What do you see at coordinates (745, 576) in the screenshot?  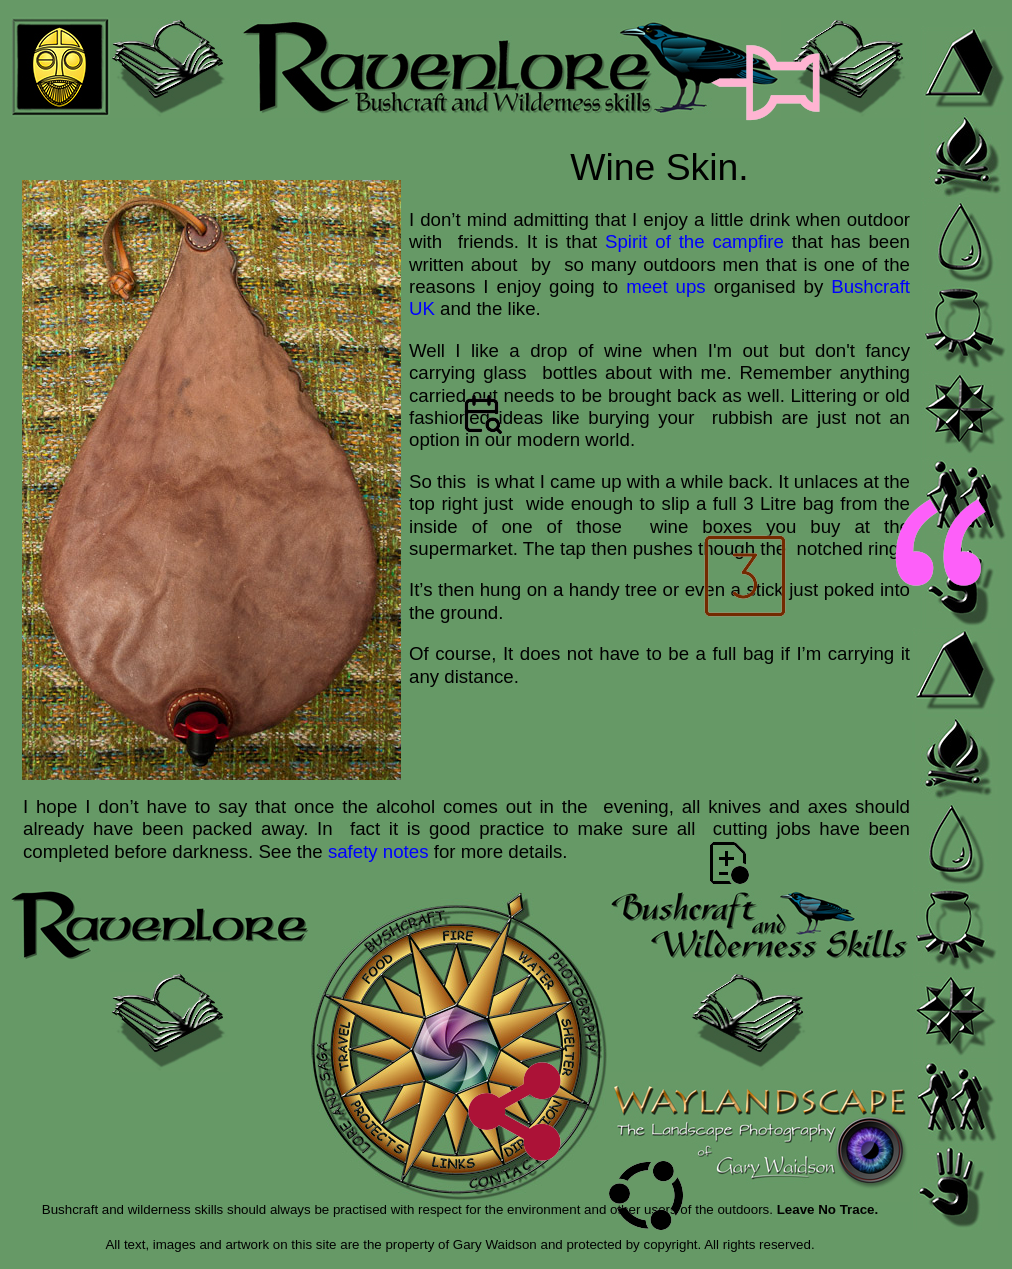 I see `indicates step 3 in a multi-step process` at bounding box center [745, 576].